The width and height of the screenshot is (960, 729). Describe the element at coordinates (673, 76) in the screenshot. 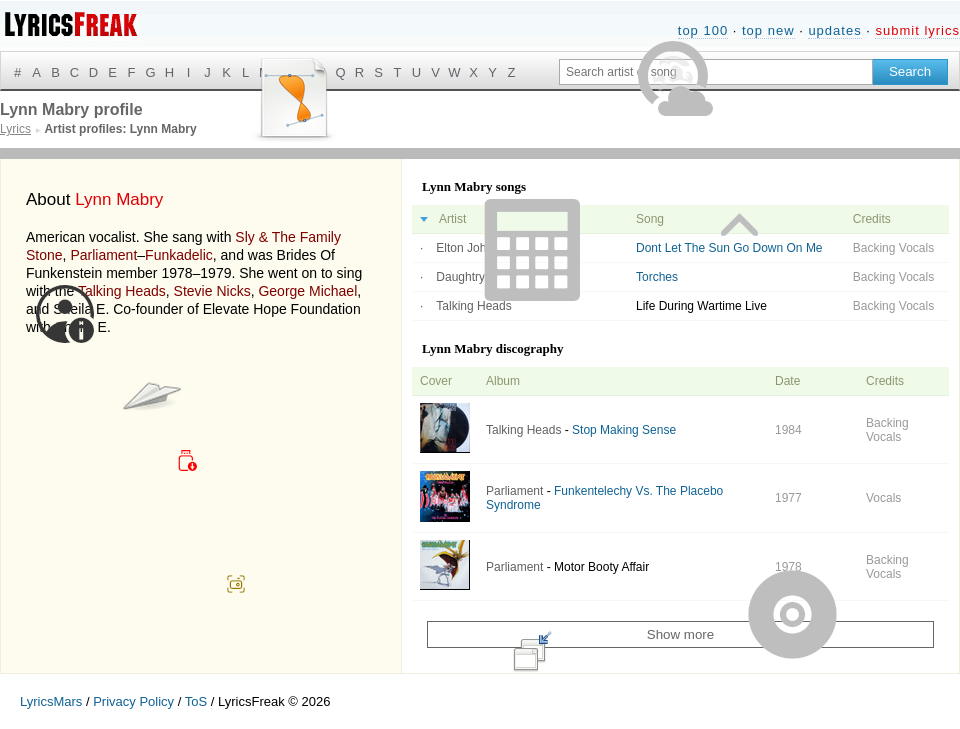

I see `indicates partly cloudy night weather conditions` at that location.